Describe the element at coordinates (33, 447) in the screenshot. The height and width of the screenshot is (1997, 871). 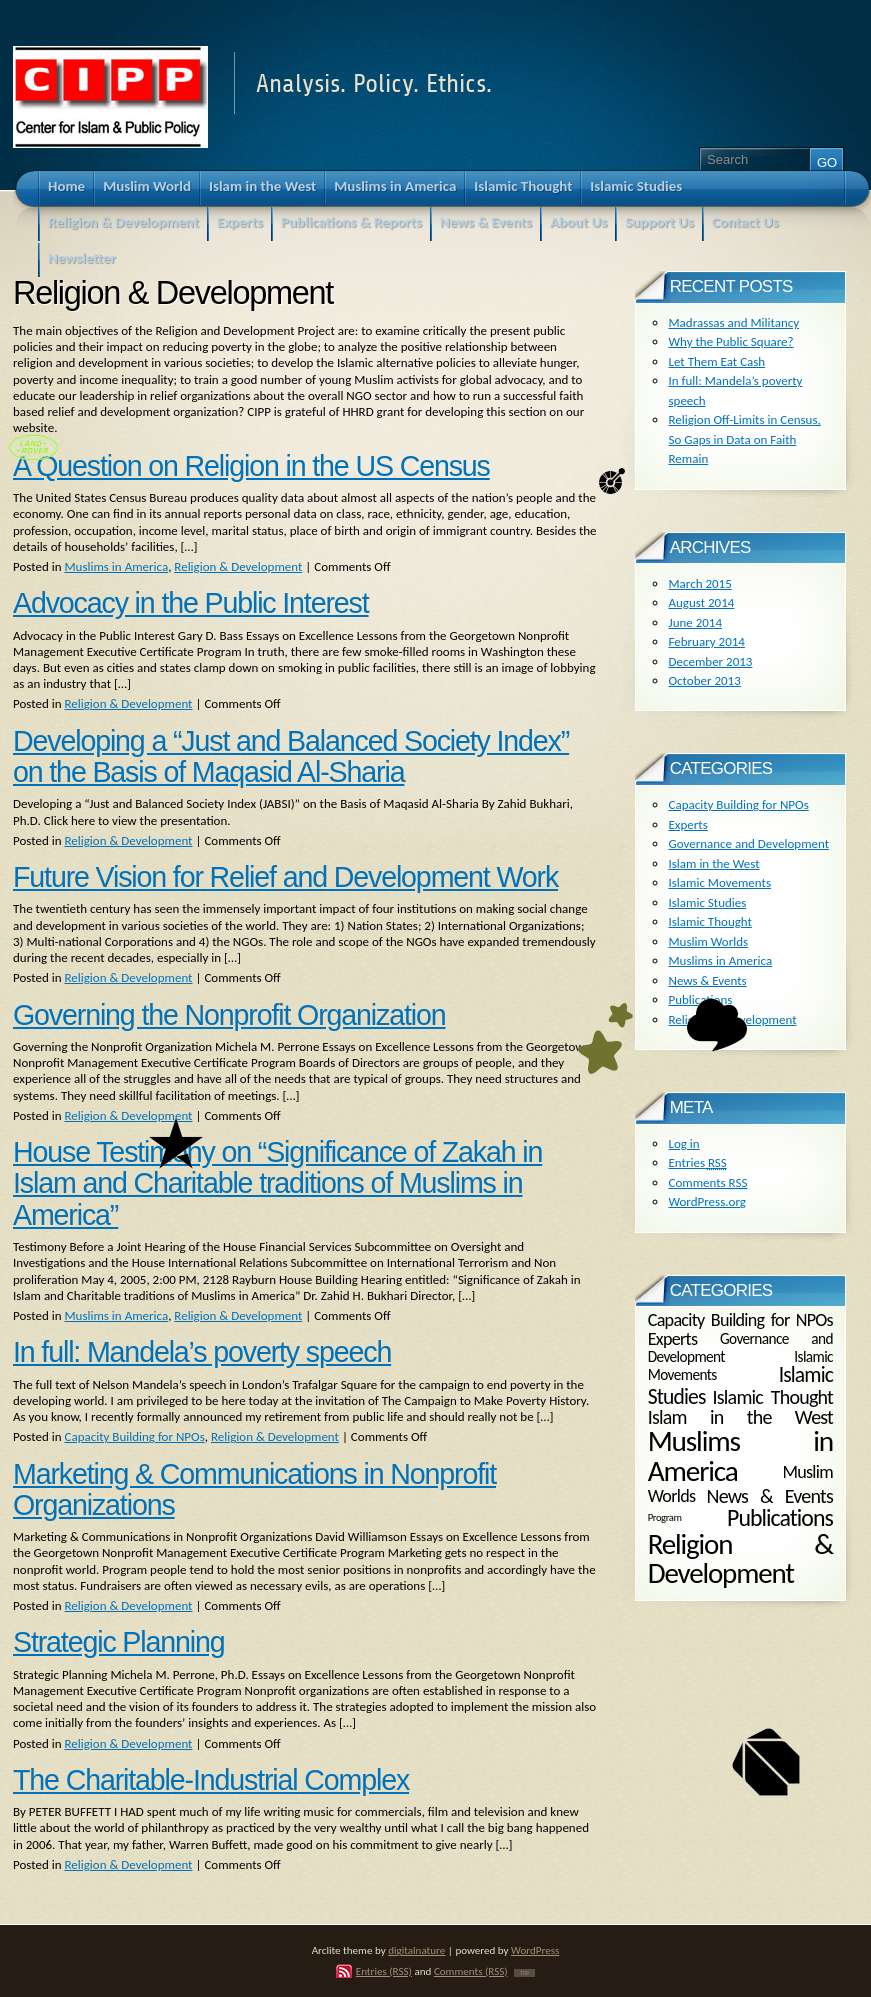
I see `land rover brand logo` at that location.